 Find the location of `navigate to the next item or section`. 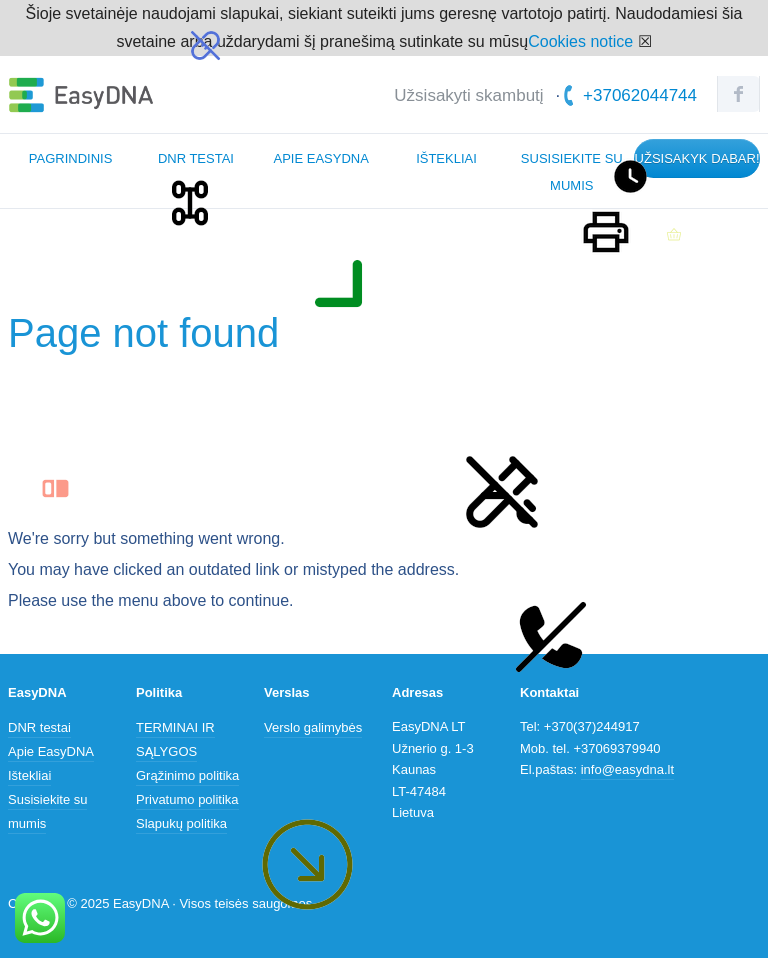

navigate to the next item or section is located at coordinates (307, 864).